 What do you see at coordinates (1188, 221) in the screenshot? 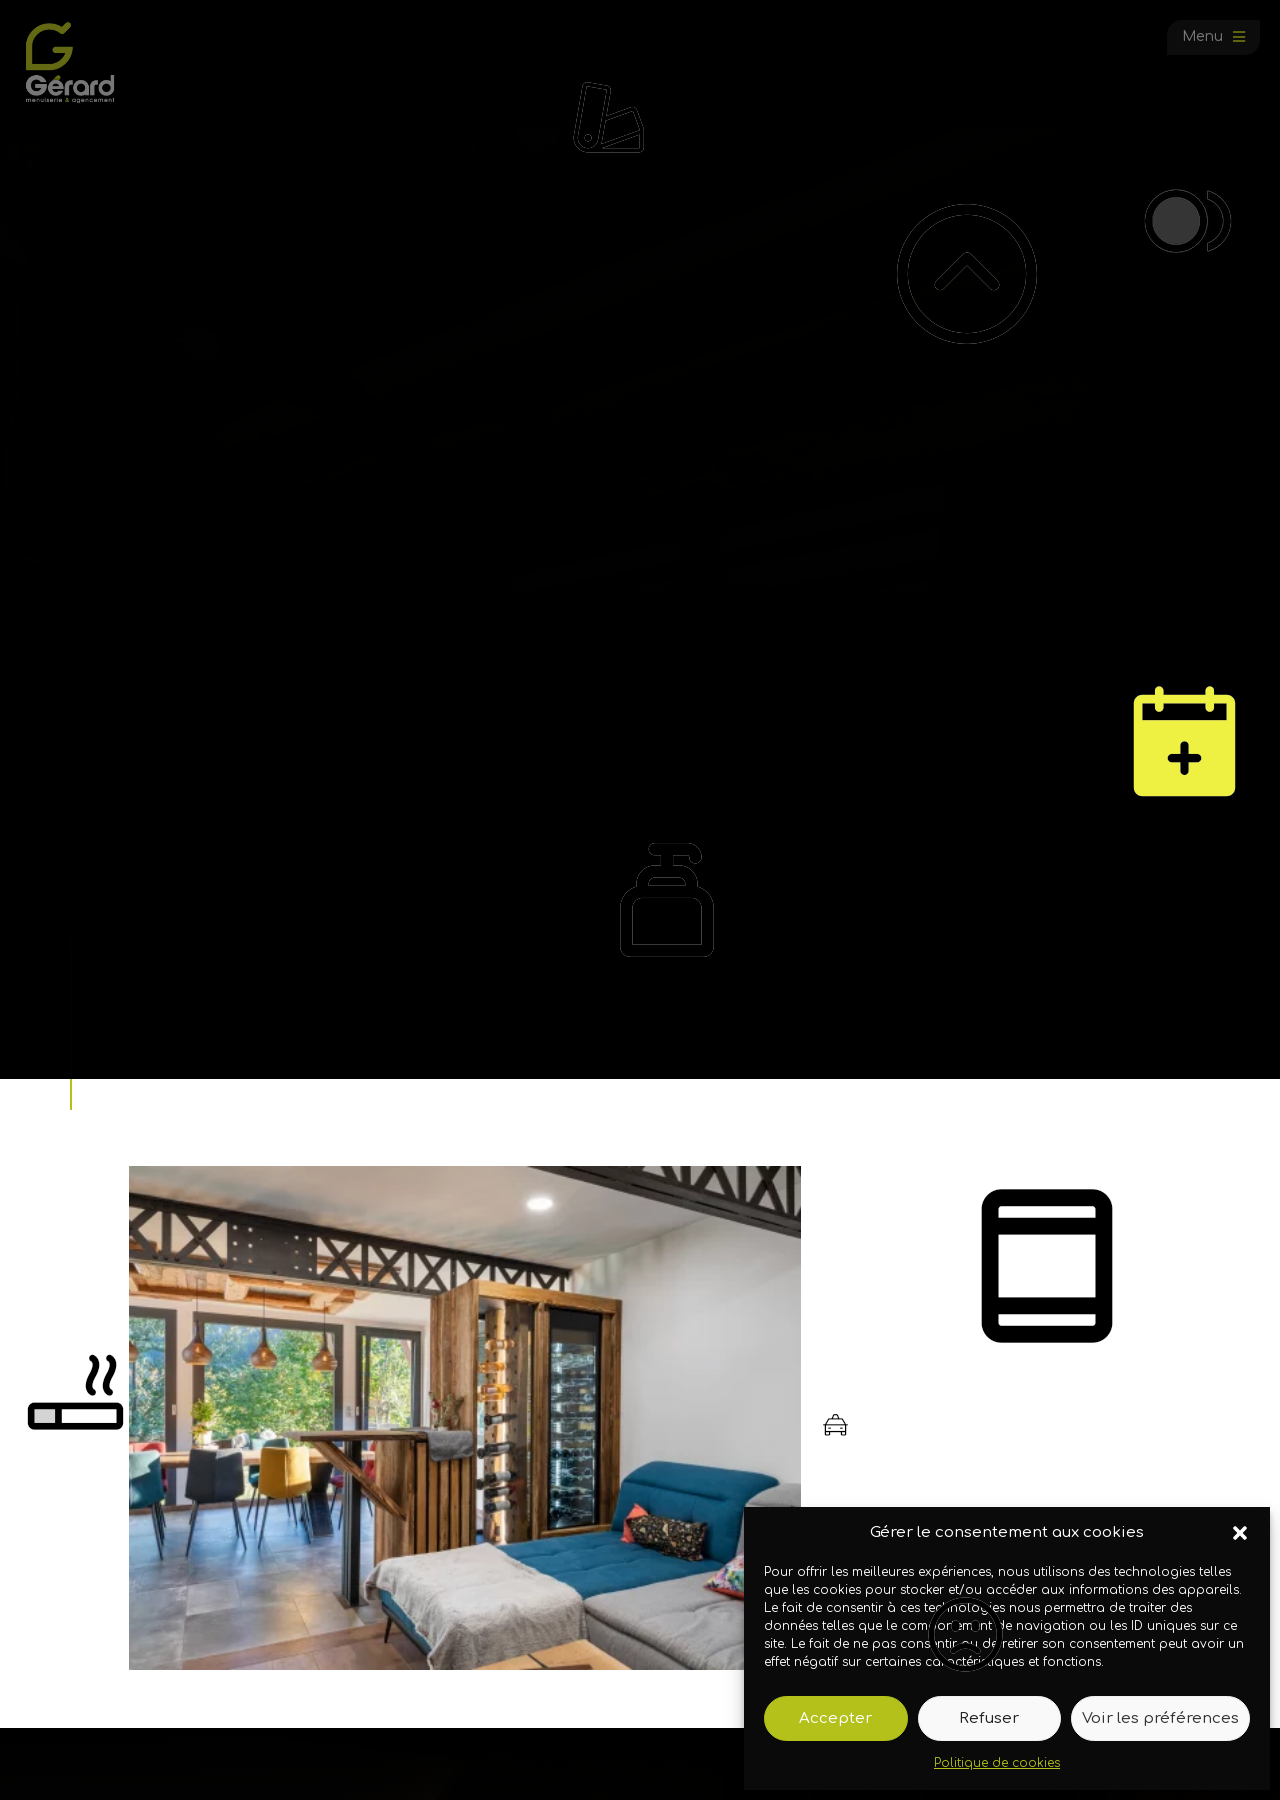
I see `indicates active recording or live broadcast` at bounding box center [1188, 221].